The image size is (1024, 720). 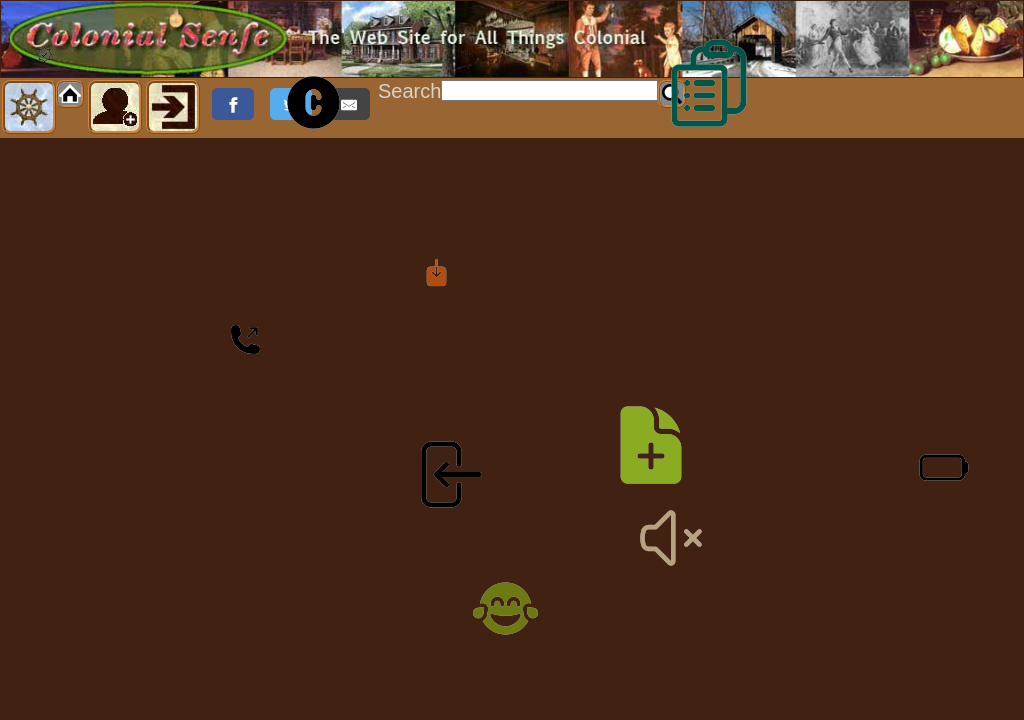 I want to click on add a laughing emoji reaction, so click(x=505, y=608).